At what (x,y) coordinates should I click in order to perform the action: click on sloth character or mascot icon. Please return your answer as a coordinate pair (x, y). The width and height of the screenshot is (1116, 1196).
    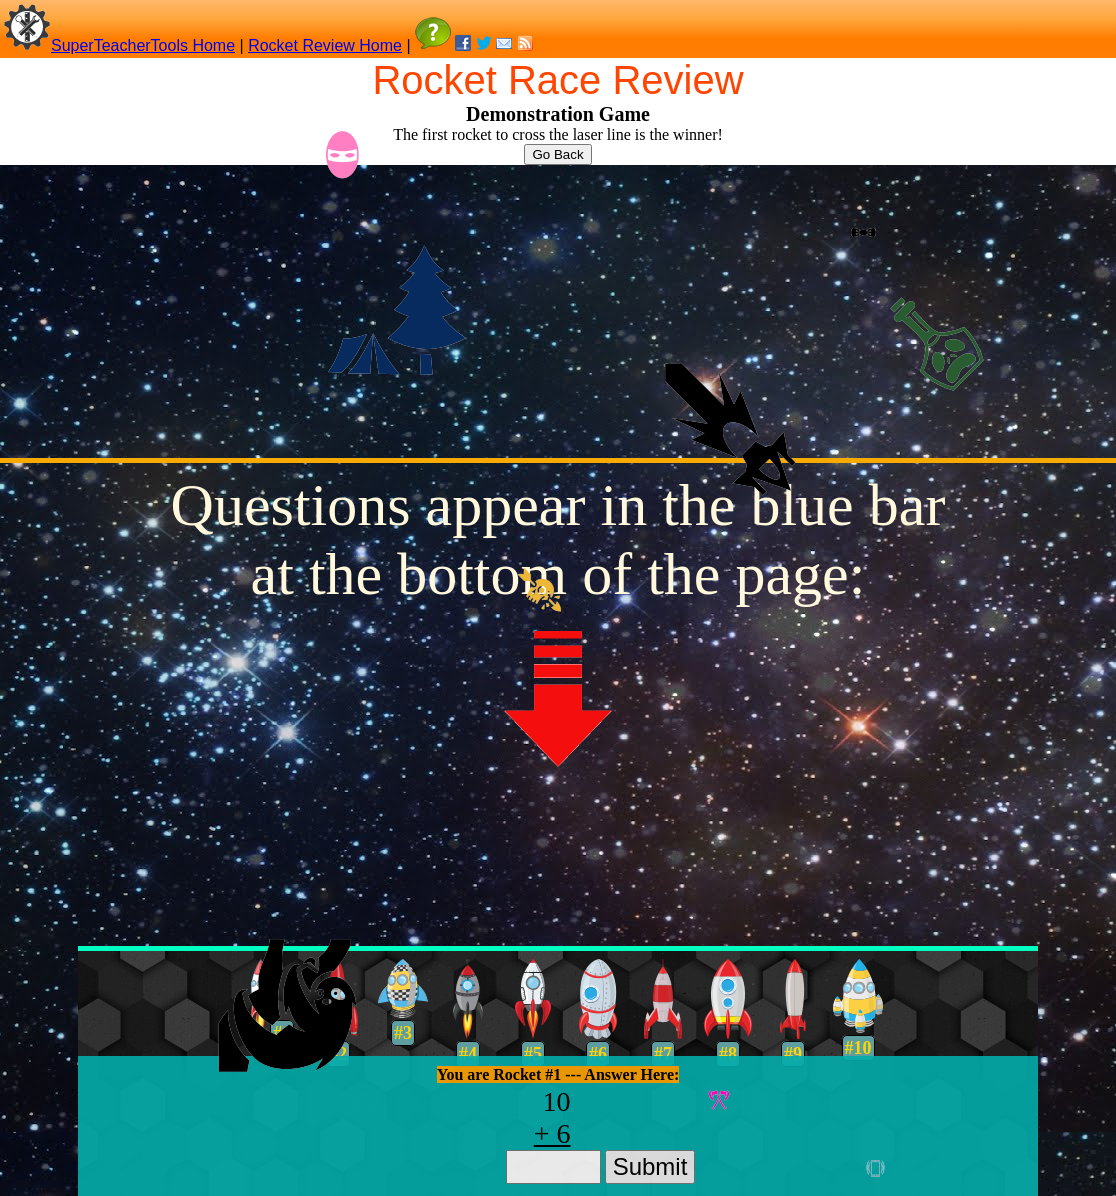
    Looking at the image, I should click on (287, 1005).